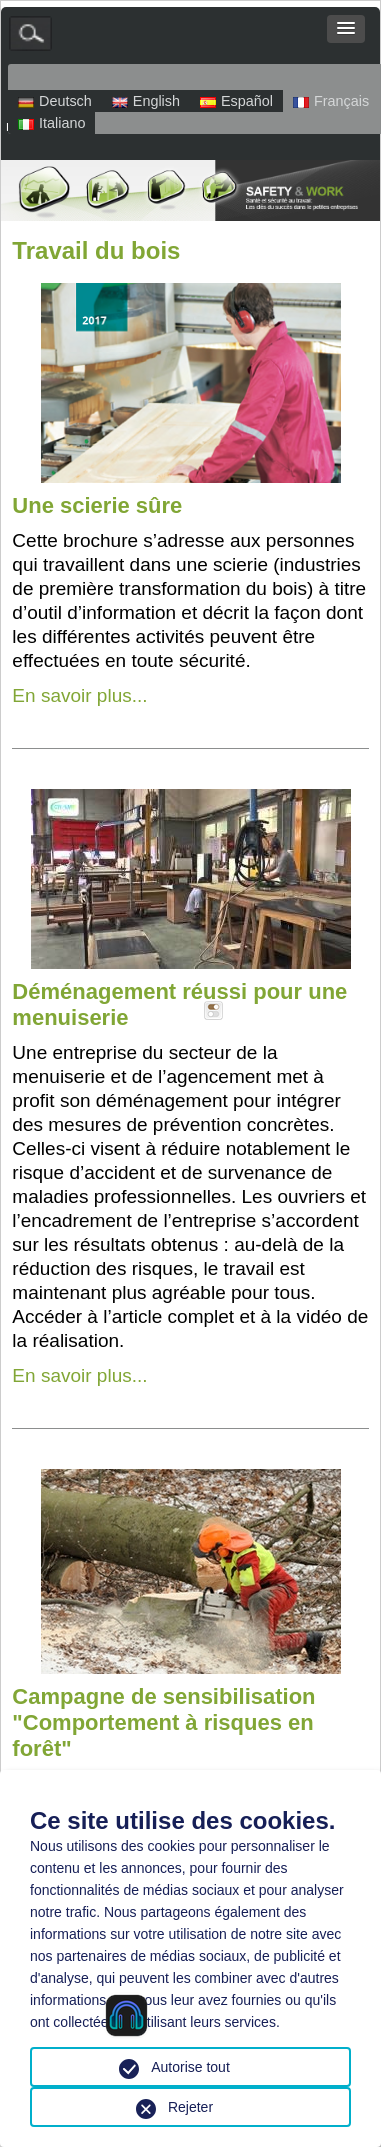 This screenshot has height=2147, width=381. I want to click on open unity tweak tool settings, so click(213, 1010).